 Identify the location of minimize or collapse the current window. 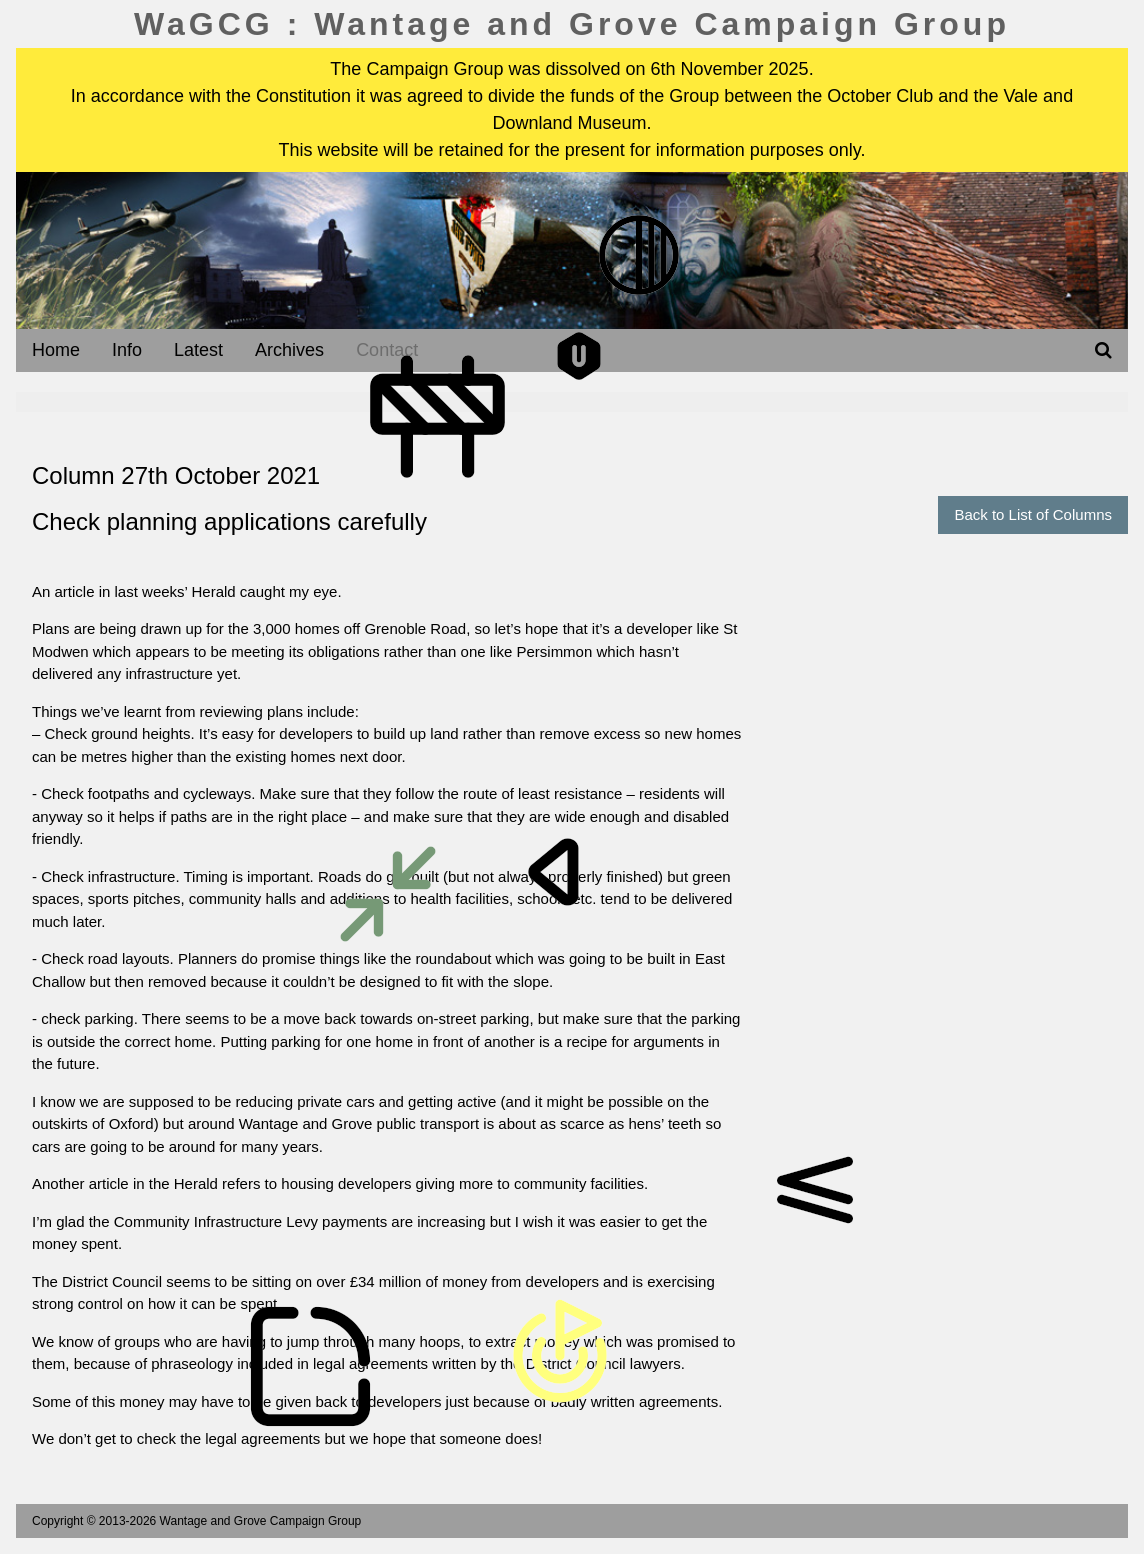
(388, 894).